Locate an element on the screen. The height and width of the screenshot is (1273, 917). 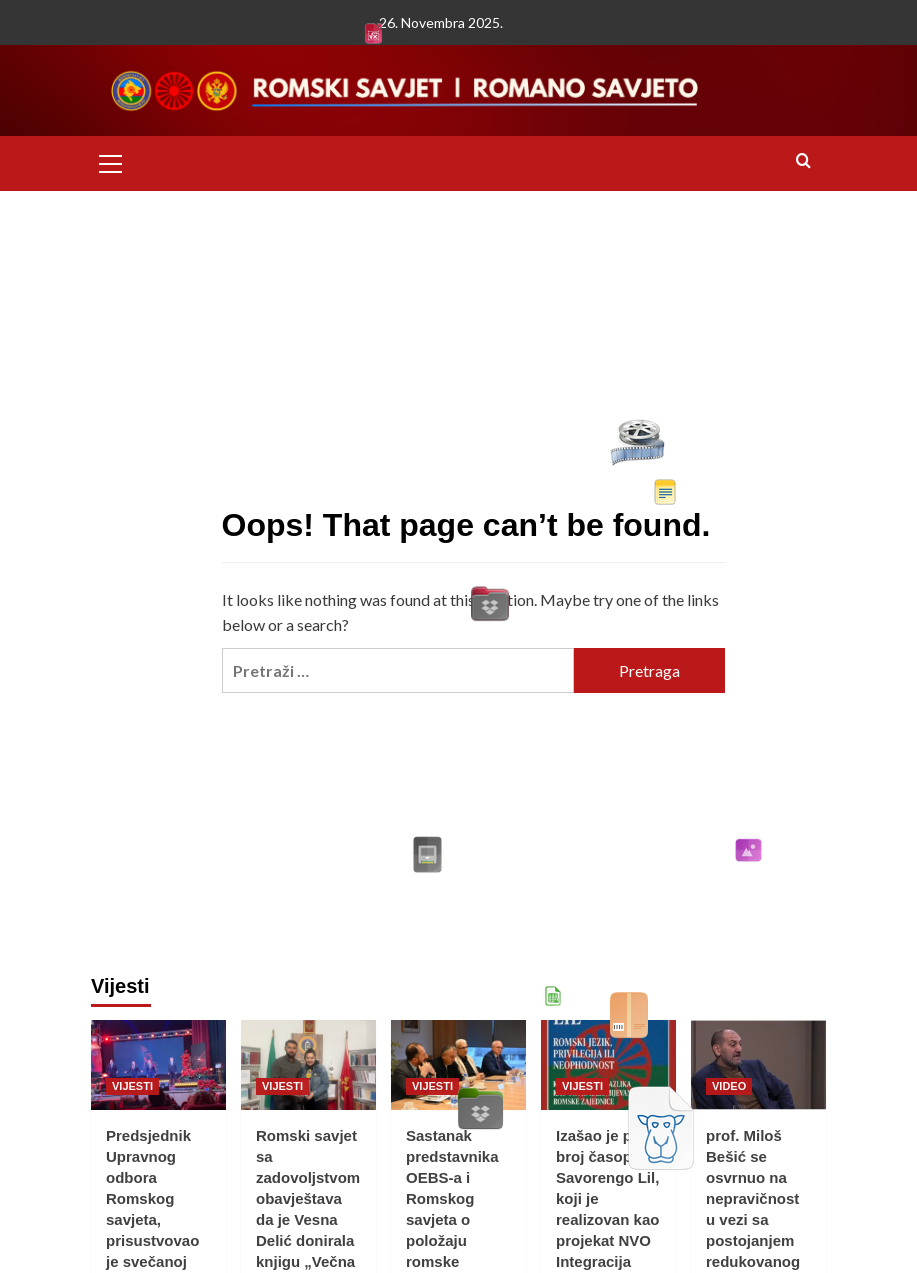
open a libreoffice calc spreadsheet file is located at coordinates (553, 996).